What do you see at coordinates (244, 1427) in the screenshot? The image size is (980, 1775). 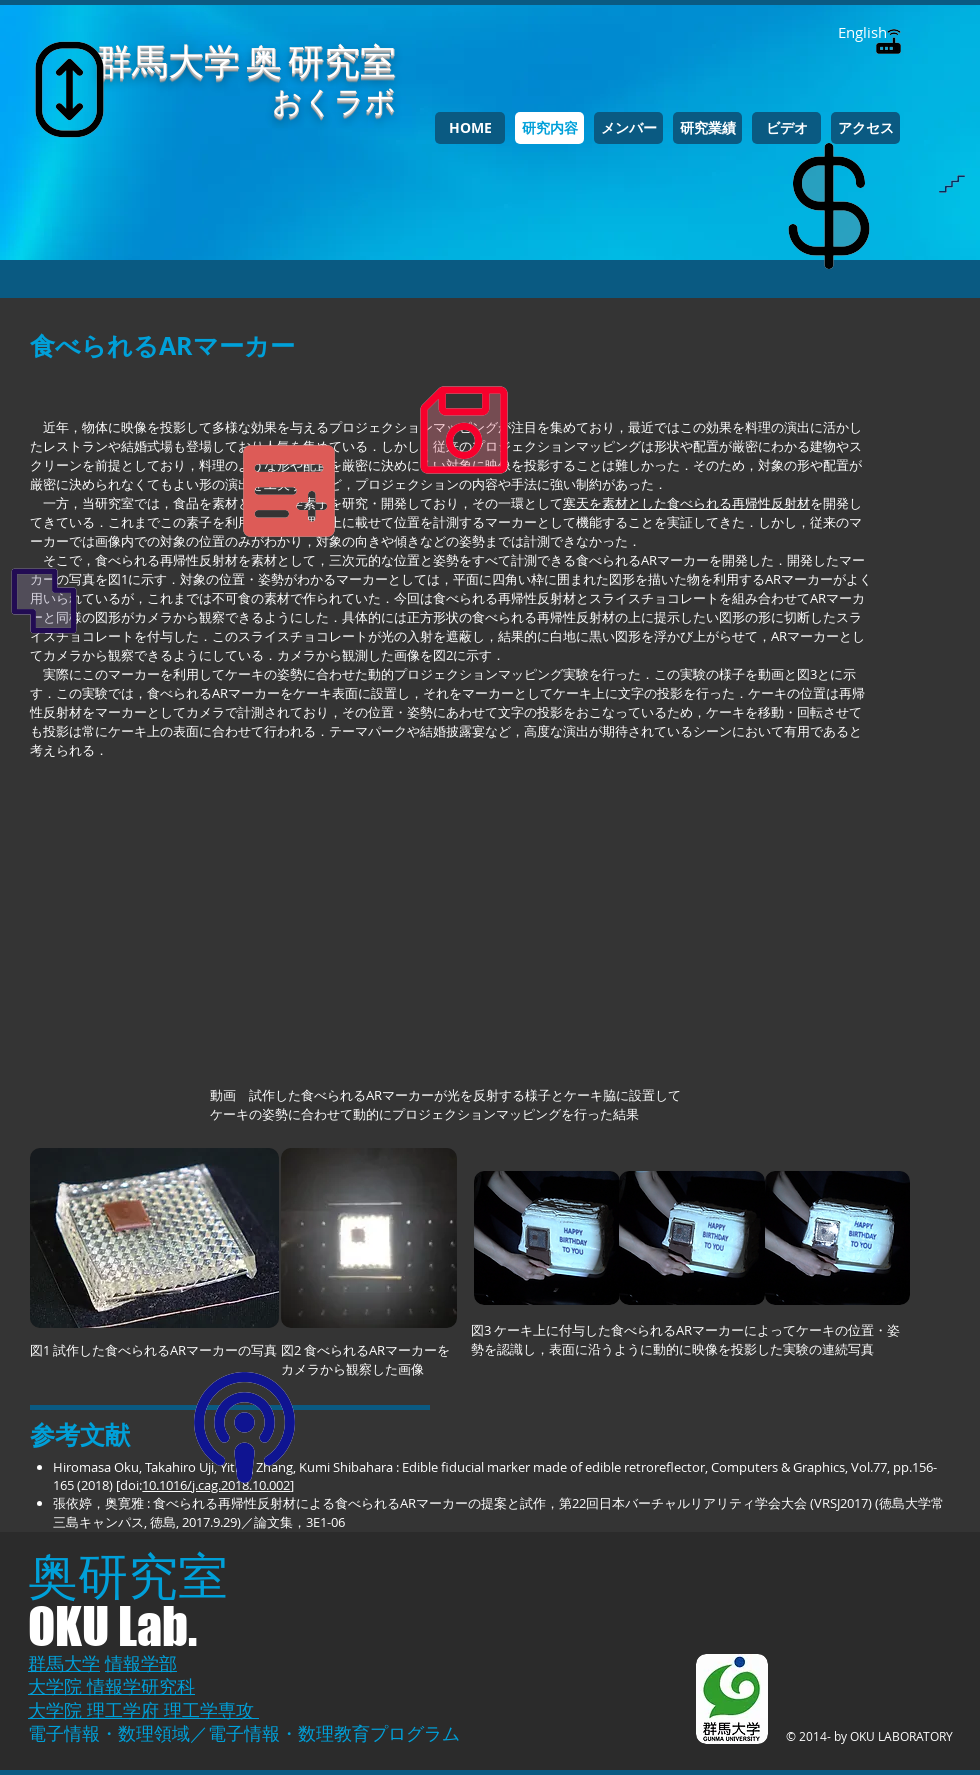 I see `access podcast library` at bounding box center [244, 1427].